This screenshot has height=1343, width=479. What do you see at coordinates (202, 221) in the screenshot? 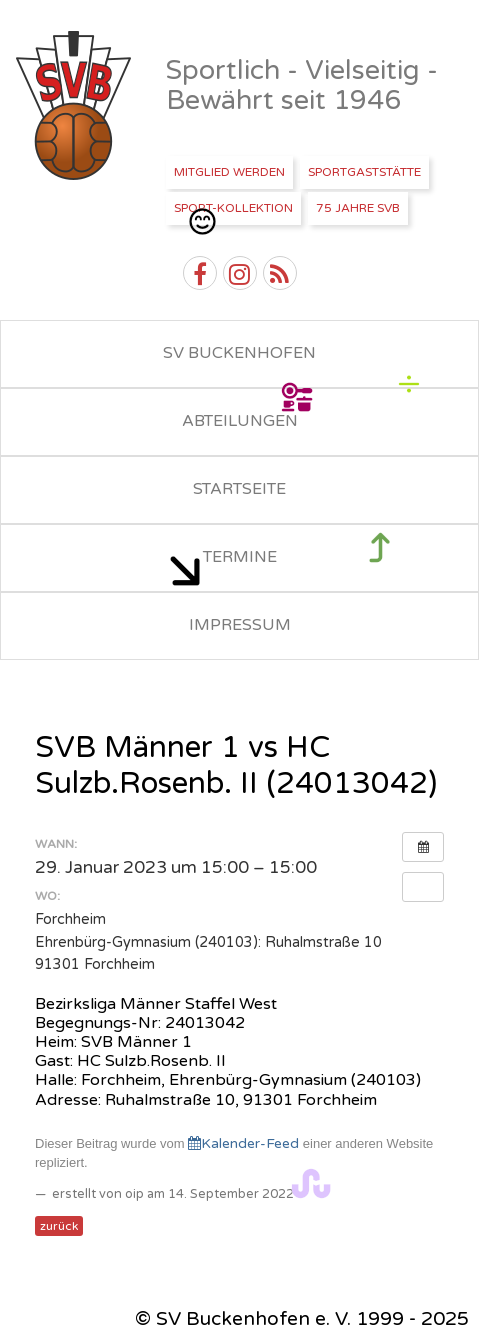
I see `add a positive reaction or emoji` at bounding box center [202, 221].